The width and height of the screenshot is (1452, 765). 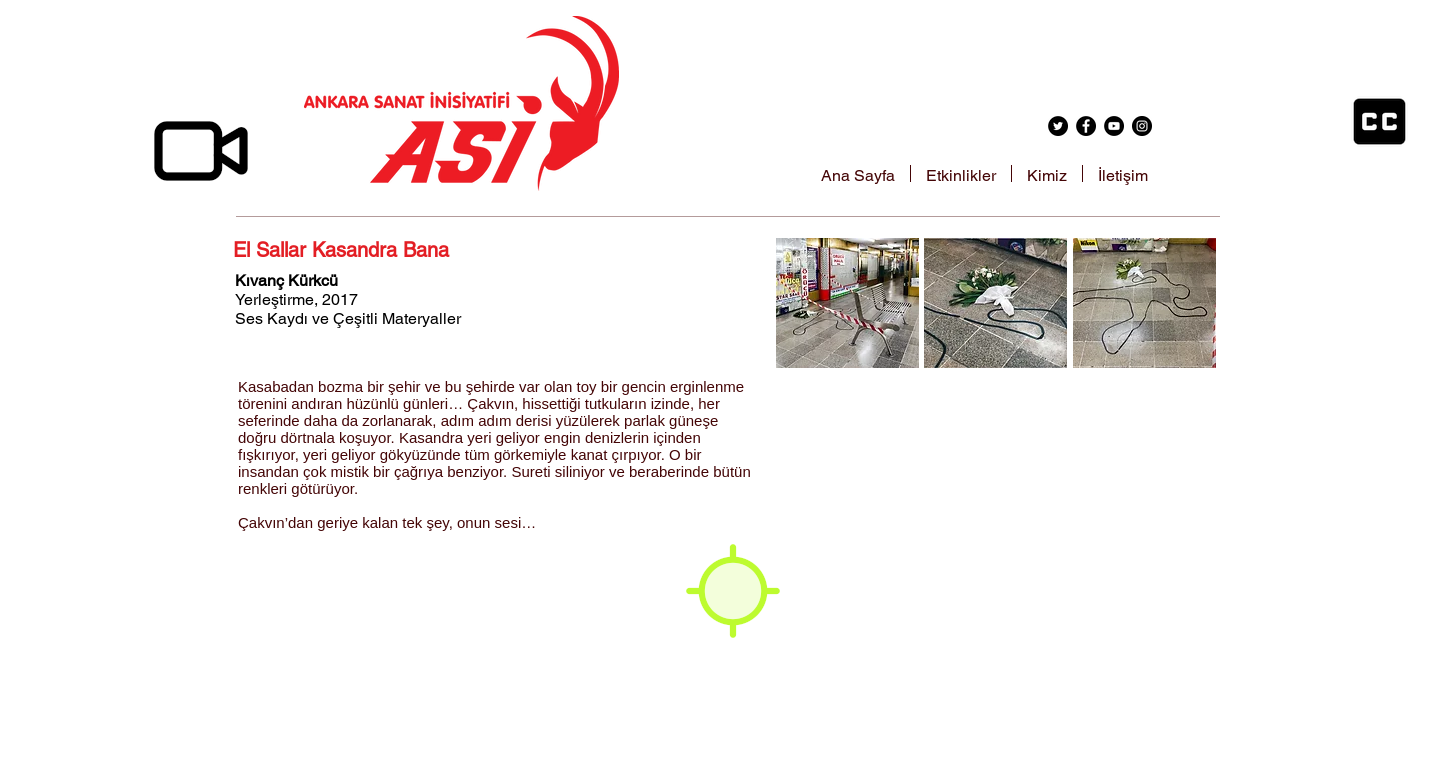 What do you see at coordinates (1379, 121) in the screenshot?
I see `toggle closed captions on video` at bounding box center [1379, 121].